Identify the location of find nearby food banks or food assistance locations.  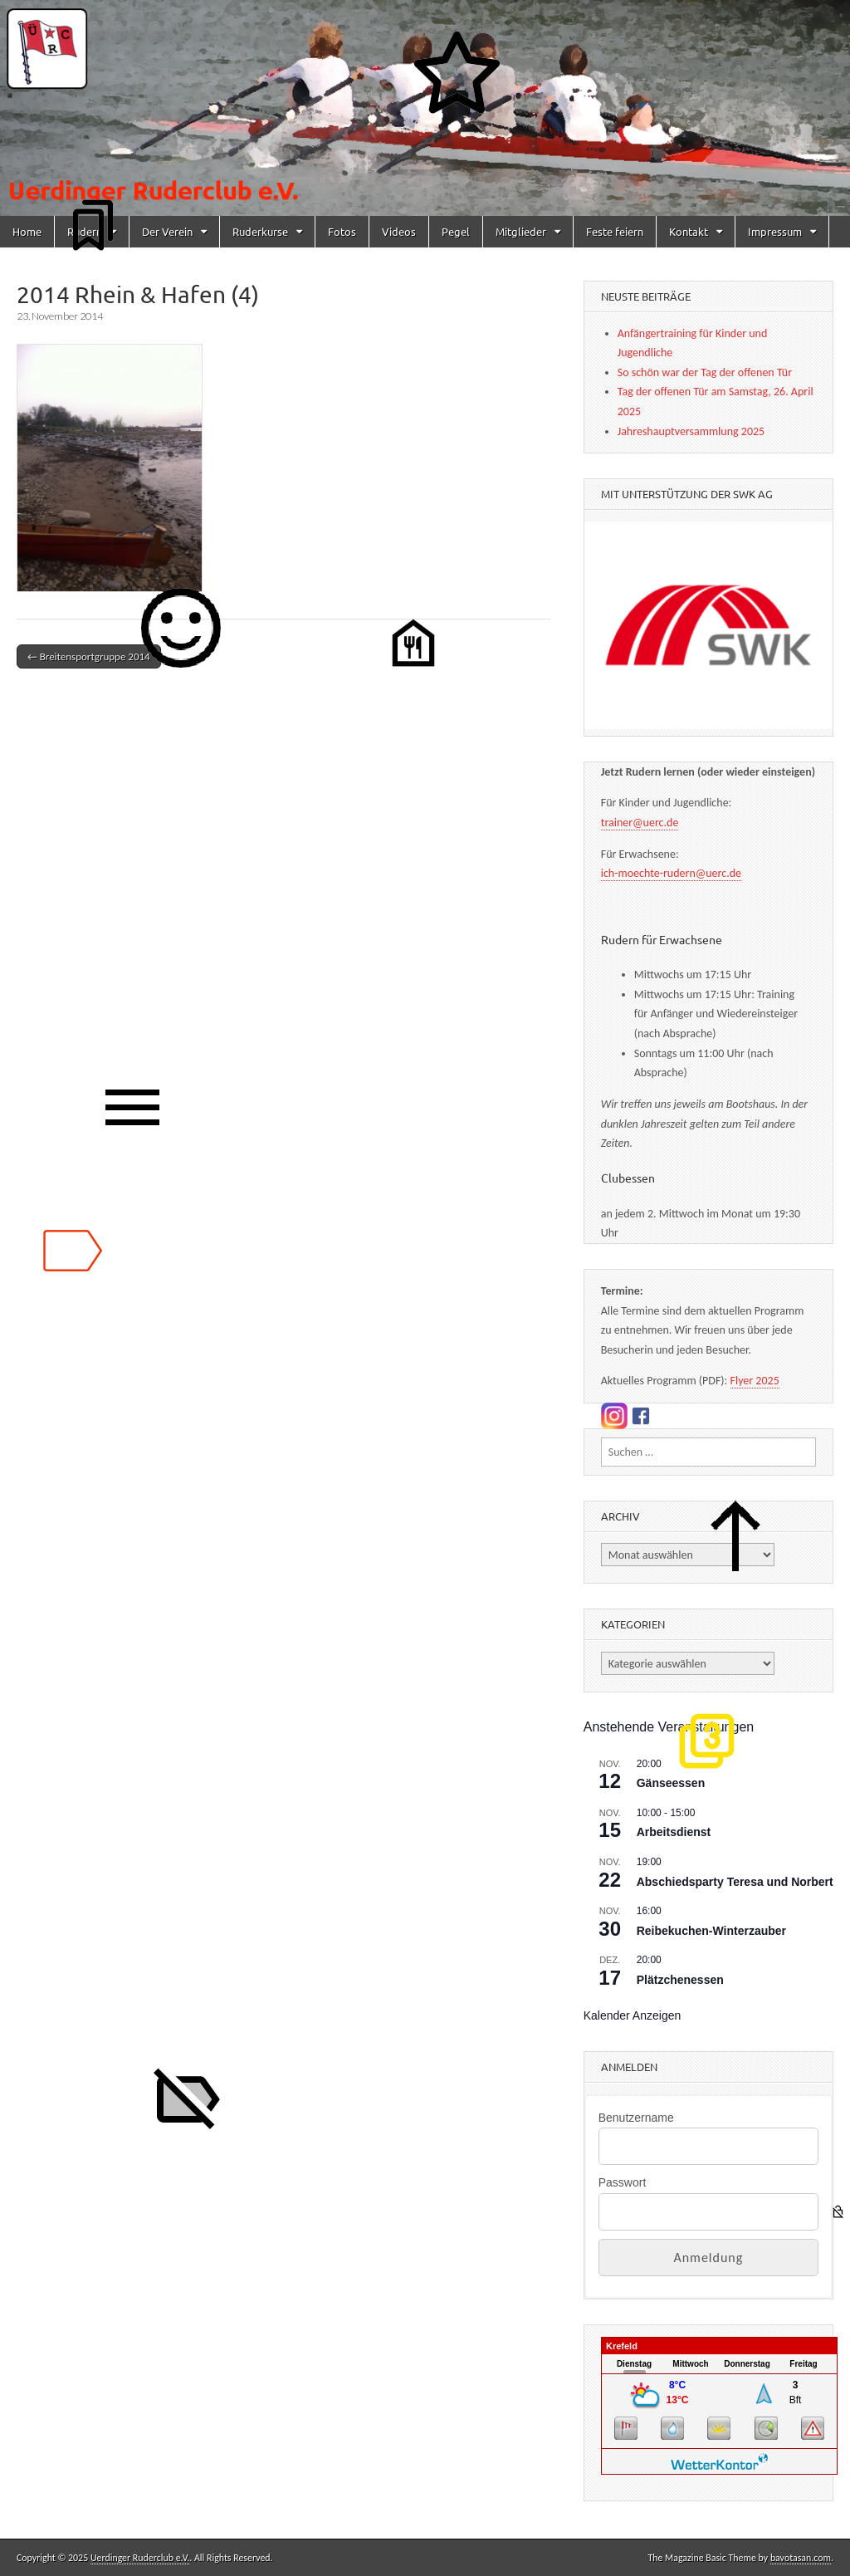
(413, 643).